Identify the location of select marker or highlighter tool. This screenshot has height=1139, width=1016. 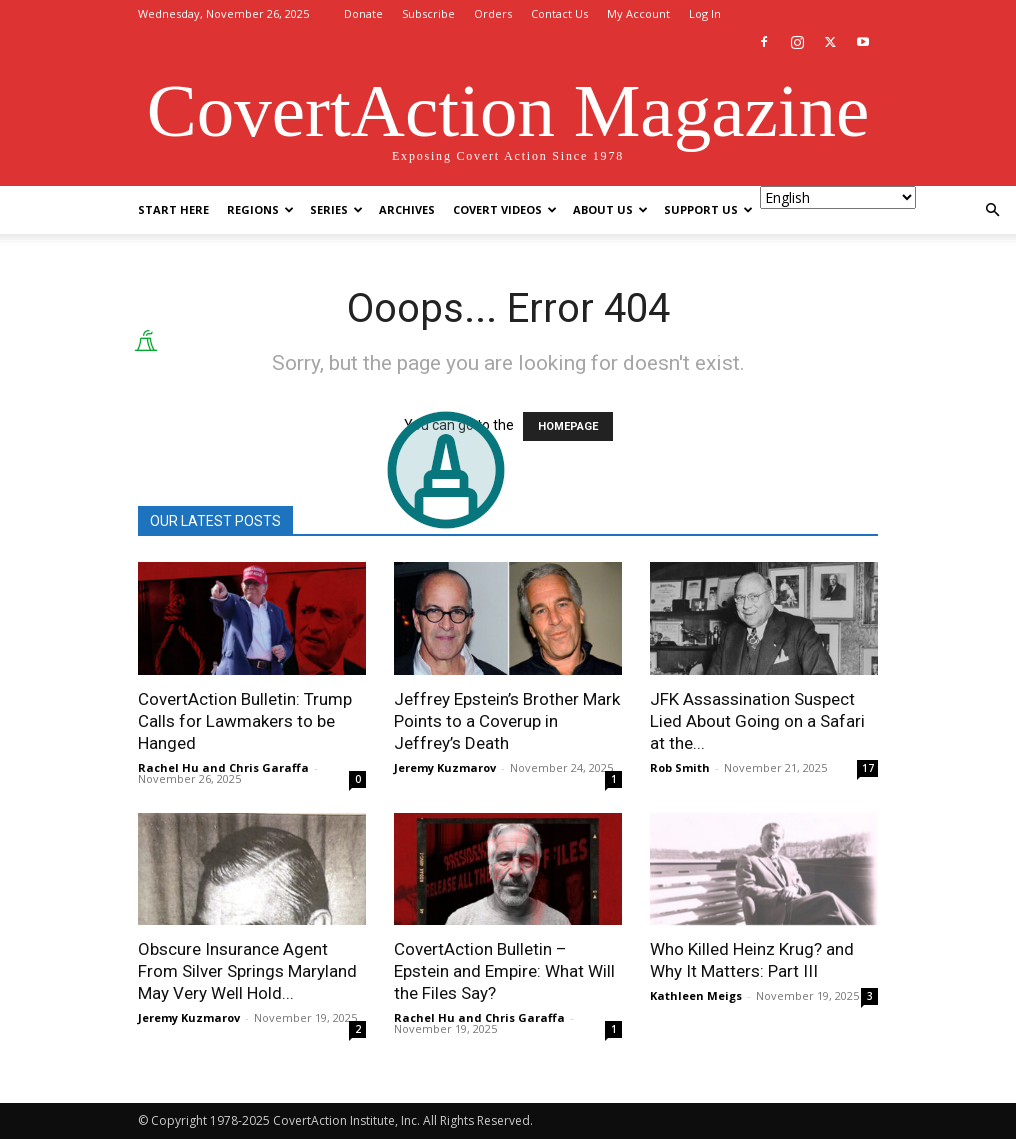
(446, 470).